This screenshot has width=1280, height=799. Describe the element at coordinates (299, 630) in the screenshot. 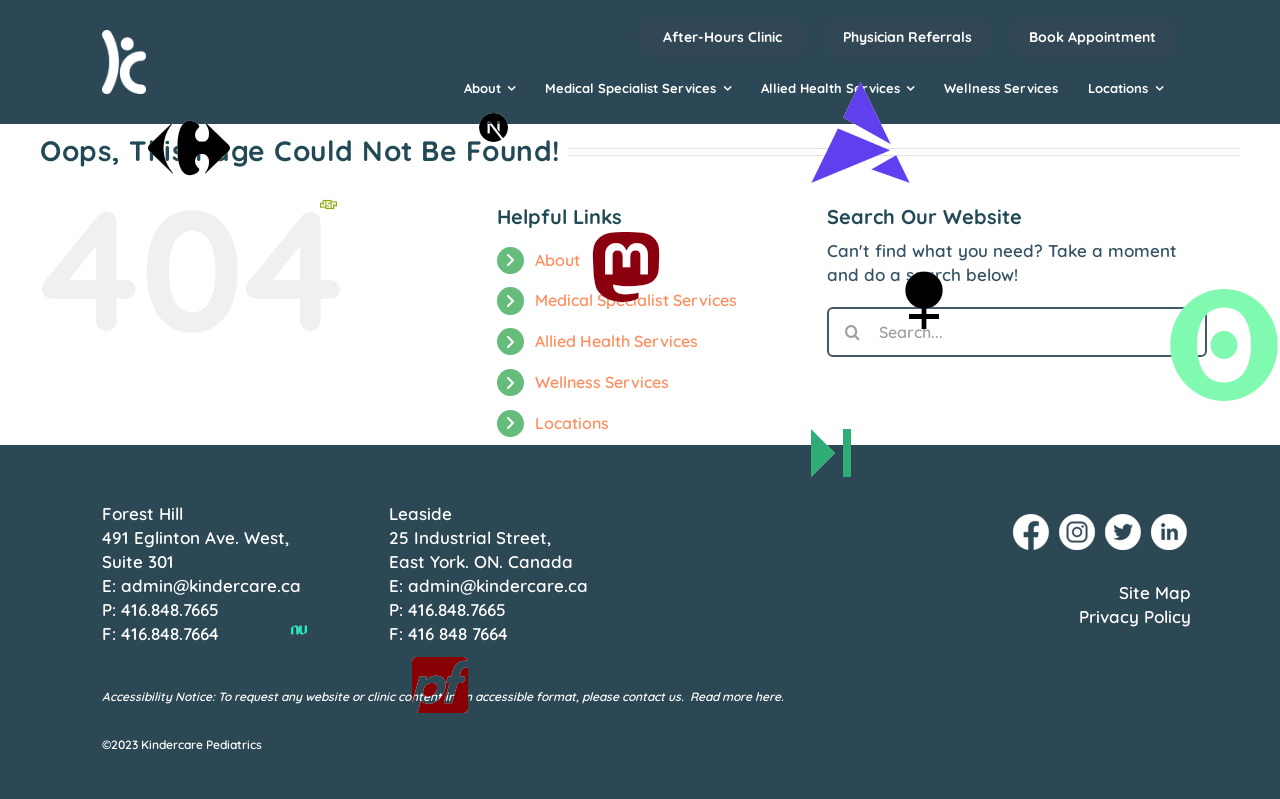

I see `open the Nubank app` at that location.